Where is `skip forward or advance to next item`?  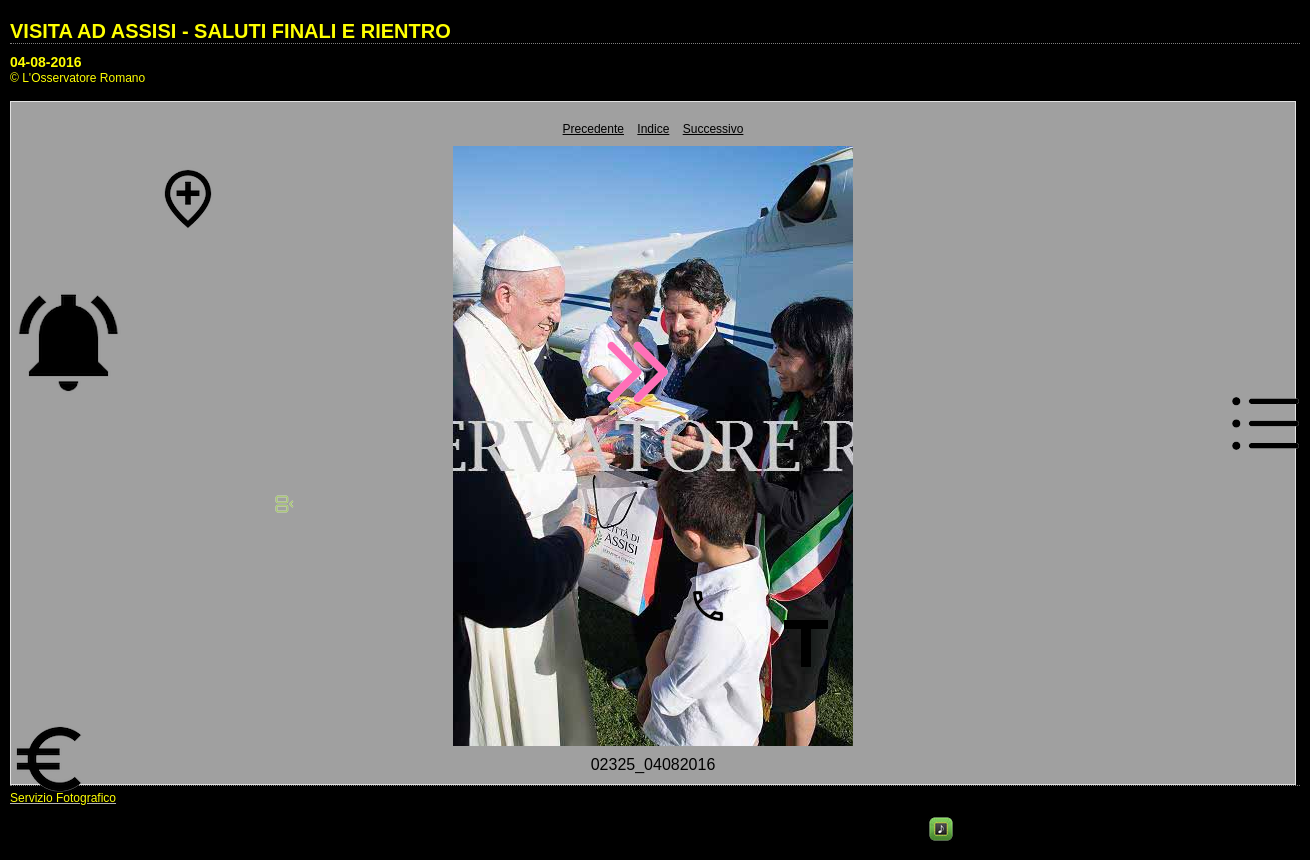
skip forward or advance to next item is located at coordinates (635, 372).